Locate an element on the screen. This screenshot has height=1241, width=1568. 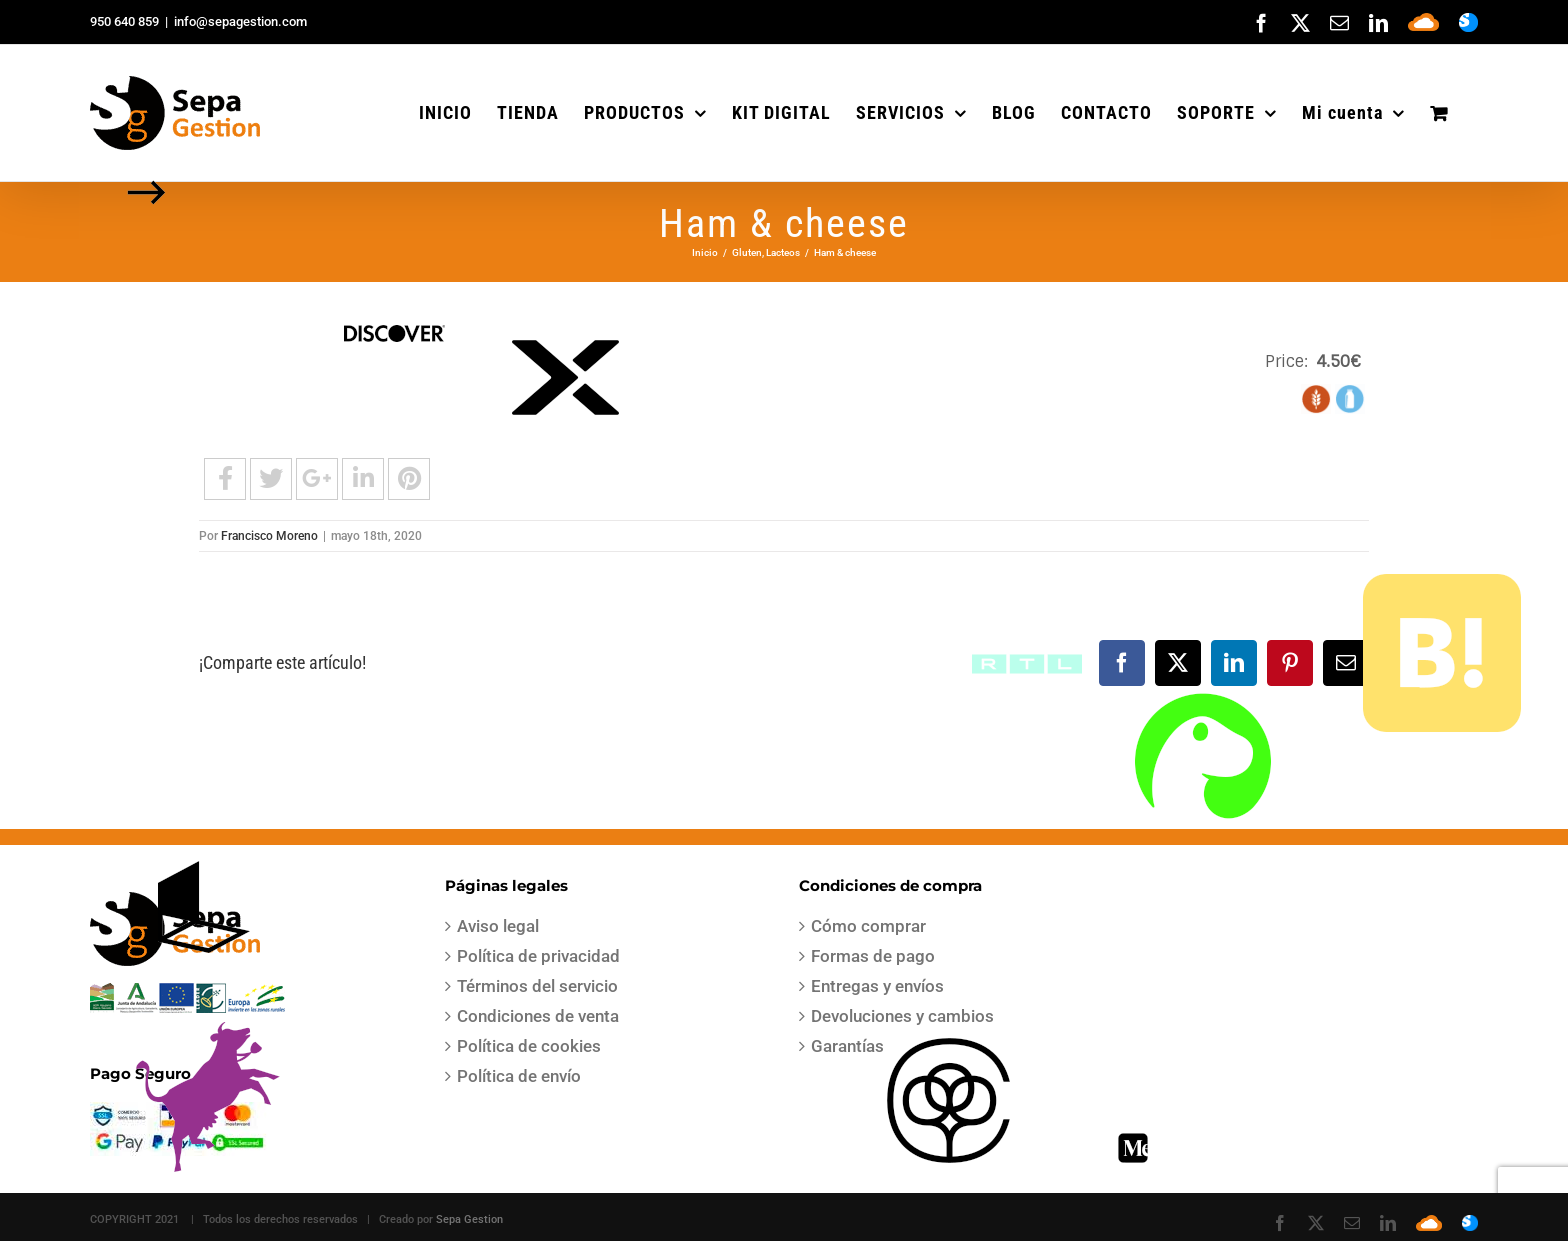
open hatena bookmark app is located at coordinates (1442, 653).